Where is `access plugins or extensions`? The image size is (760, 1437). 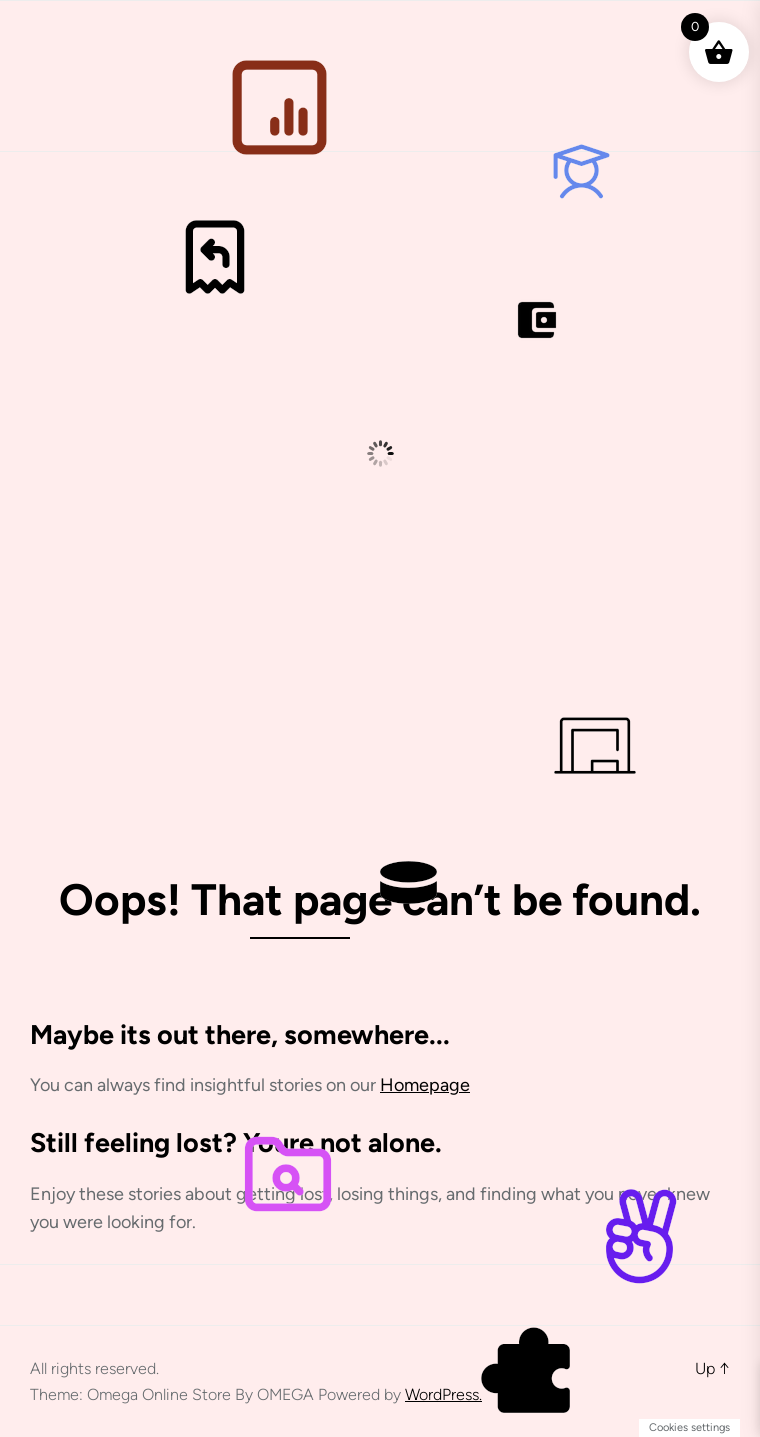 access plugins or extensions is located at coordinates (530, 1373).